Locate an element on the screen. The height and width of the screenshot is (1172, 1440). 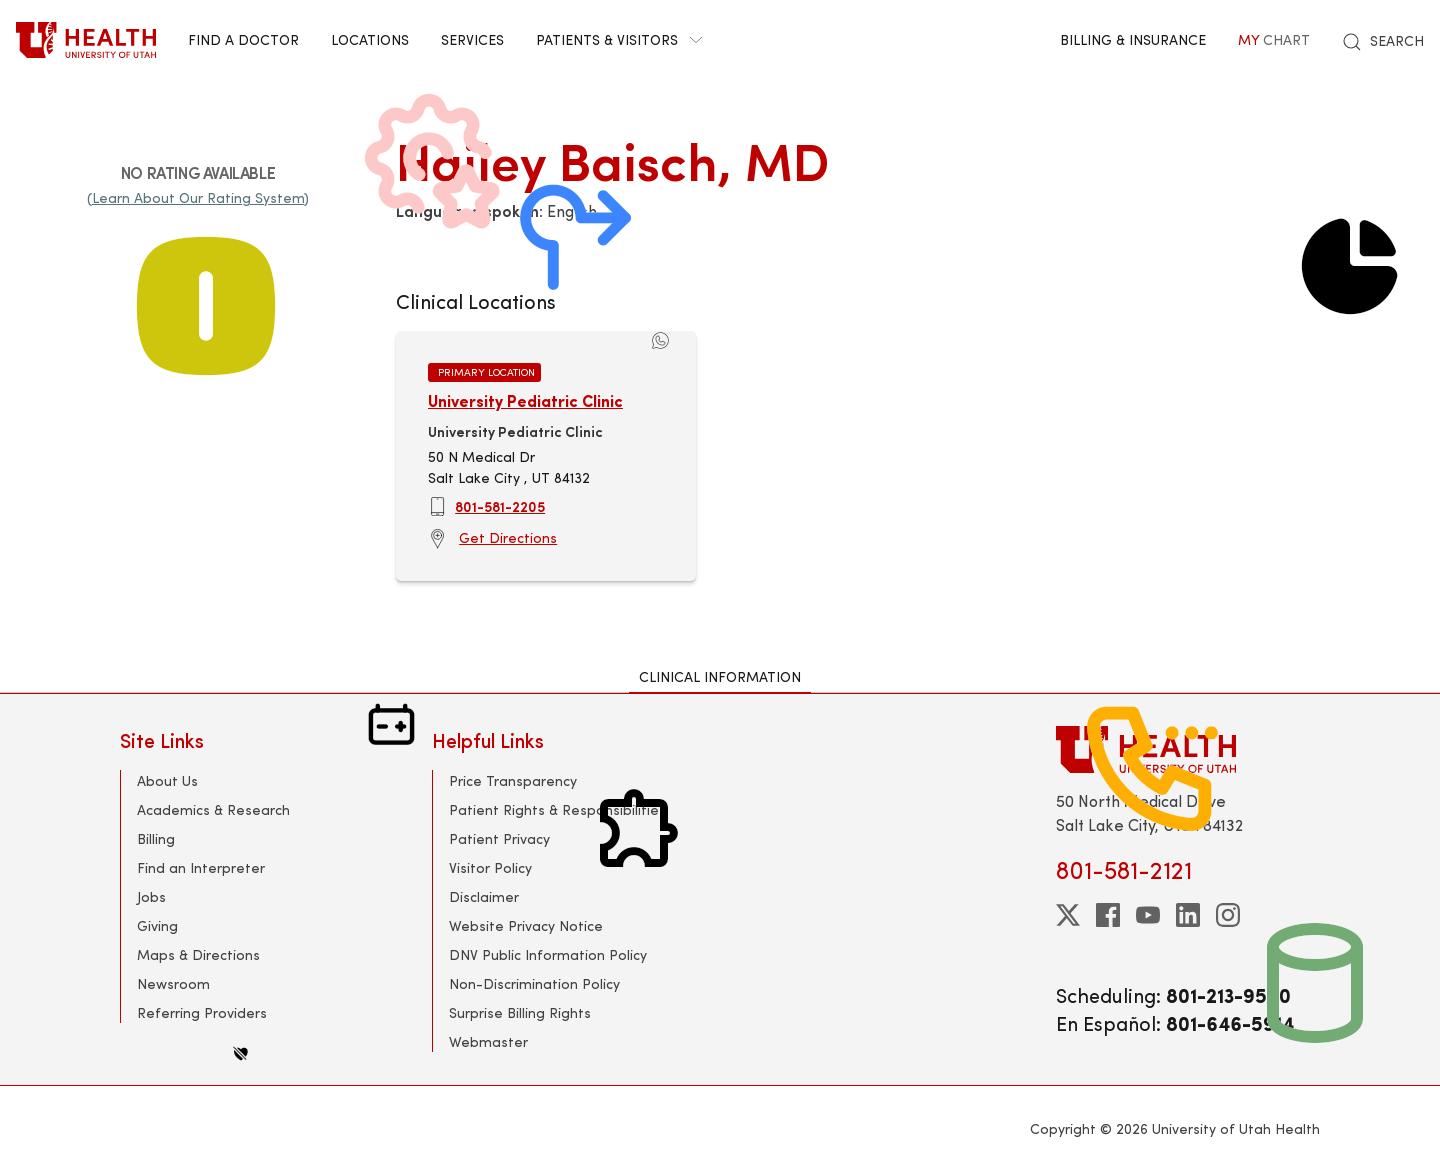
view more information is located at coordinates (206, 306).